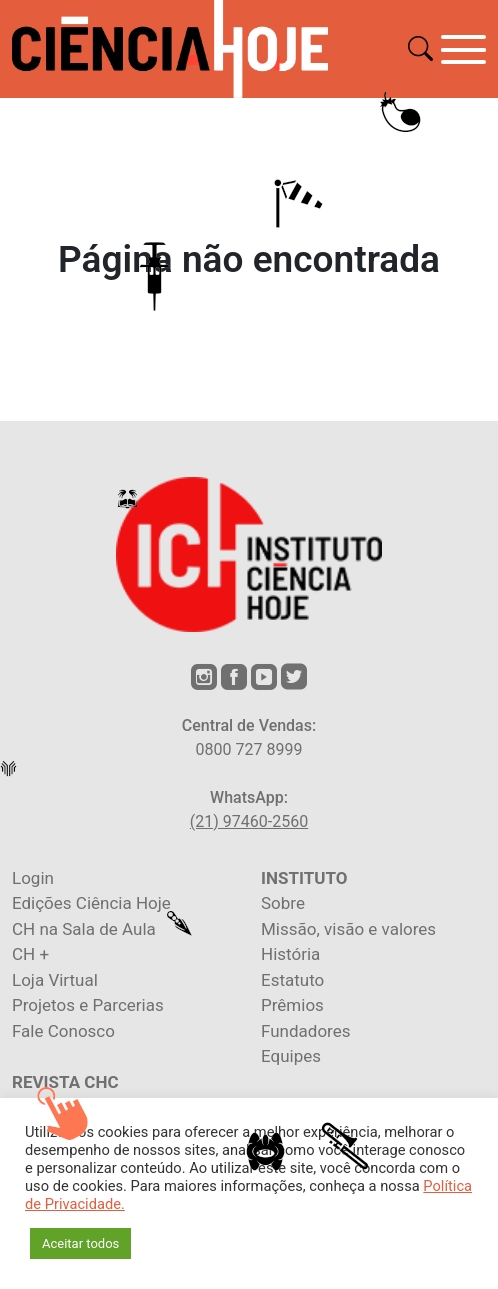 This screenshot has height=1289, width=498. I want to click on select eggplant/aubergine ingredient, so click(400, 112).